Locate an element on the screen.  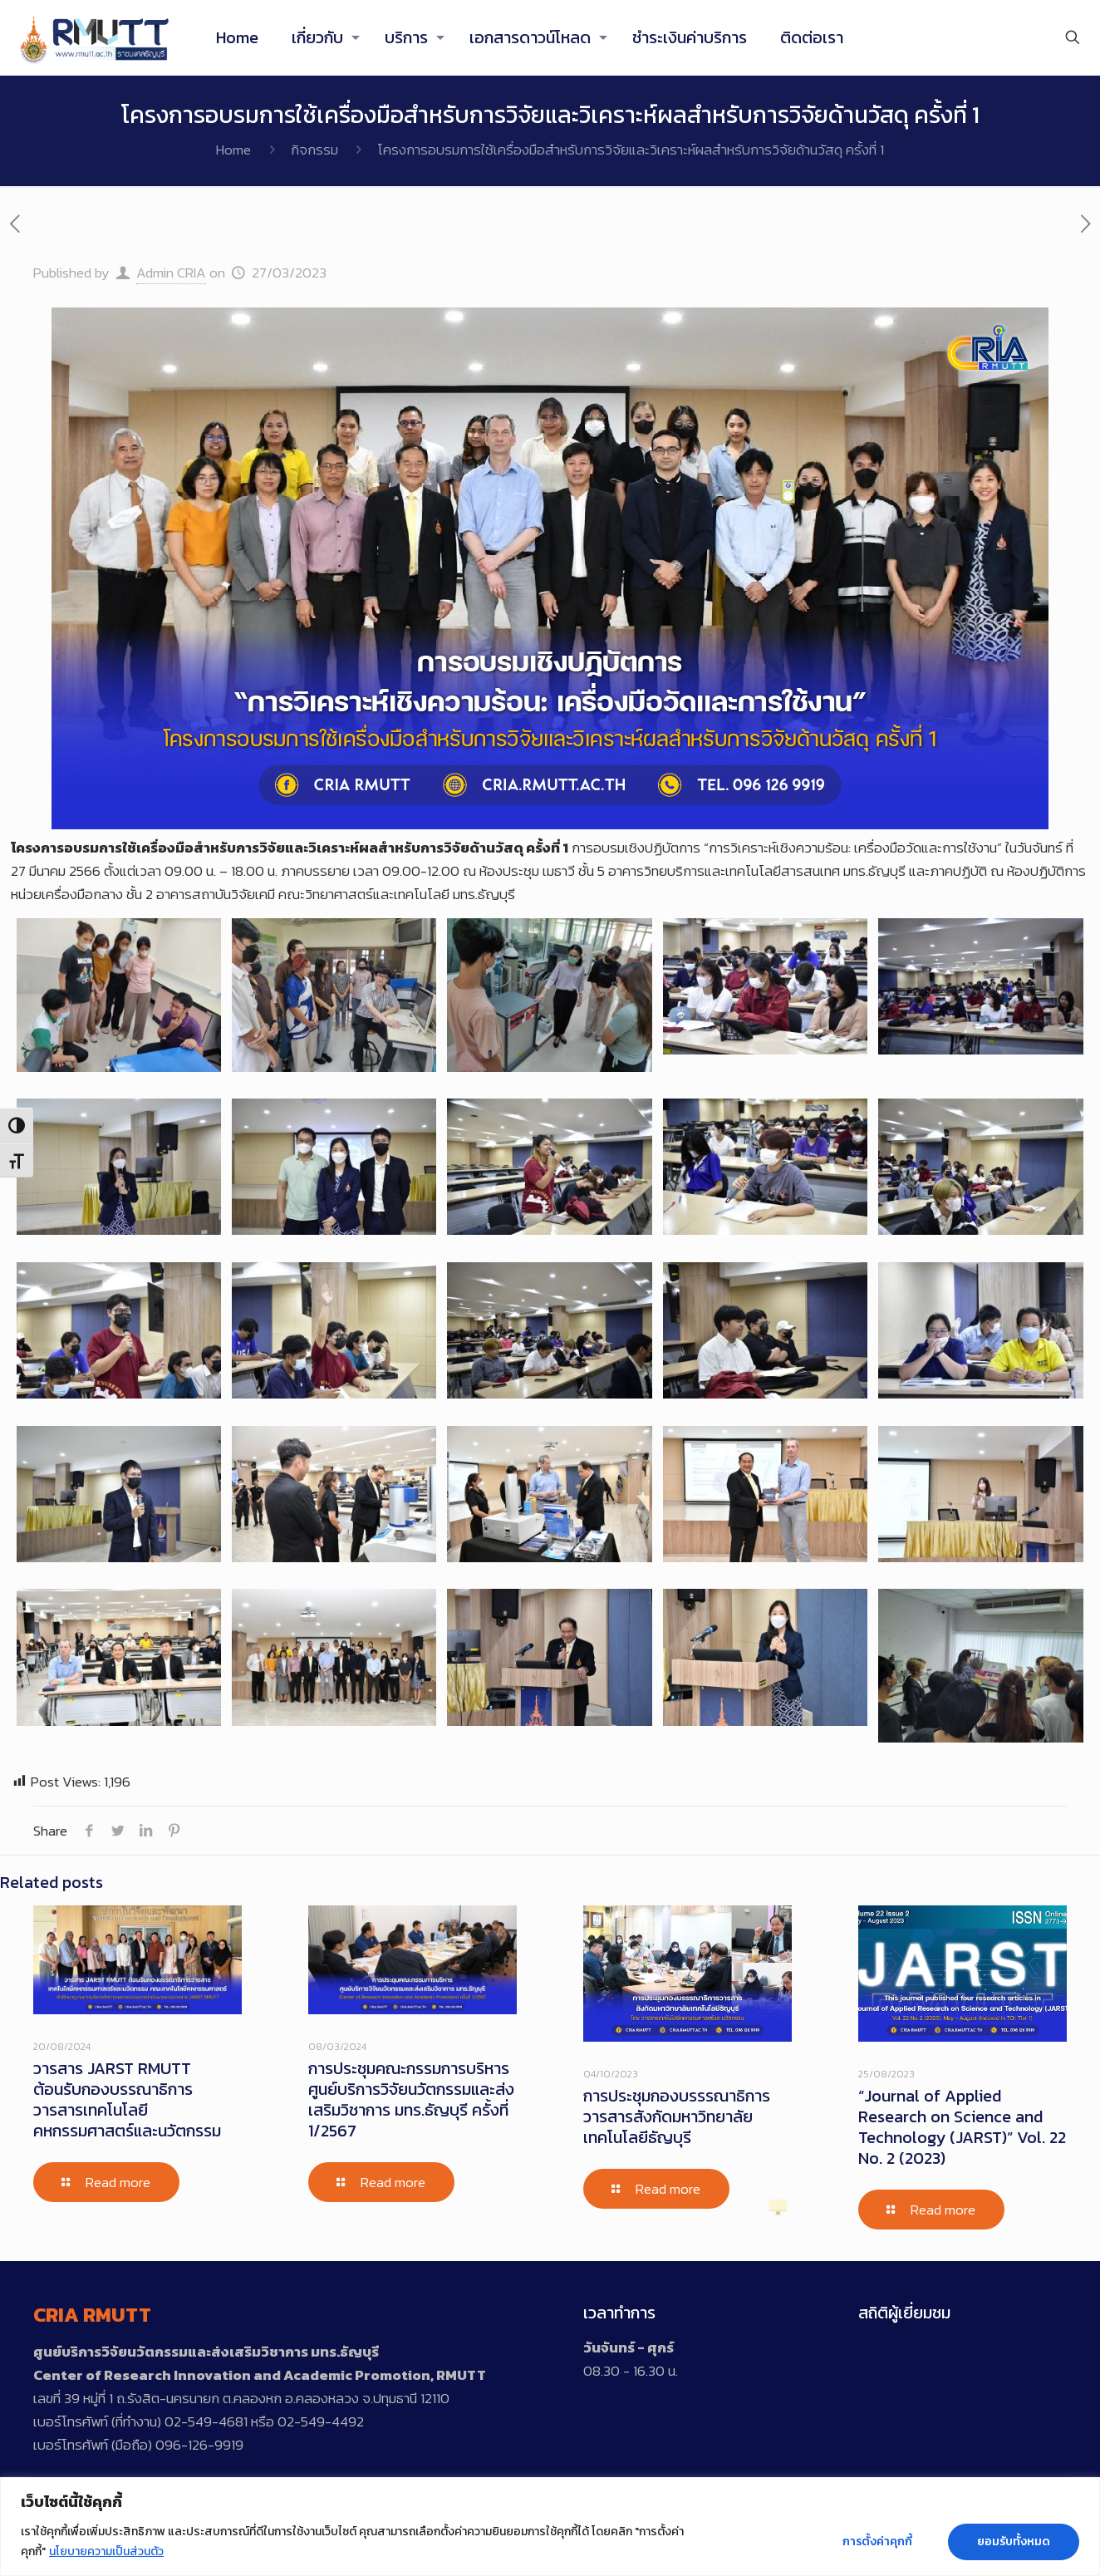
select yellow iMac as device type is located at coordinates (778, 2206).